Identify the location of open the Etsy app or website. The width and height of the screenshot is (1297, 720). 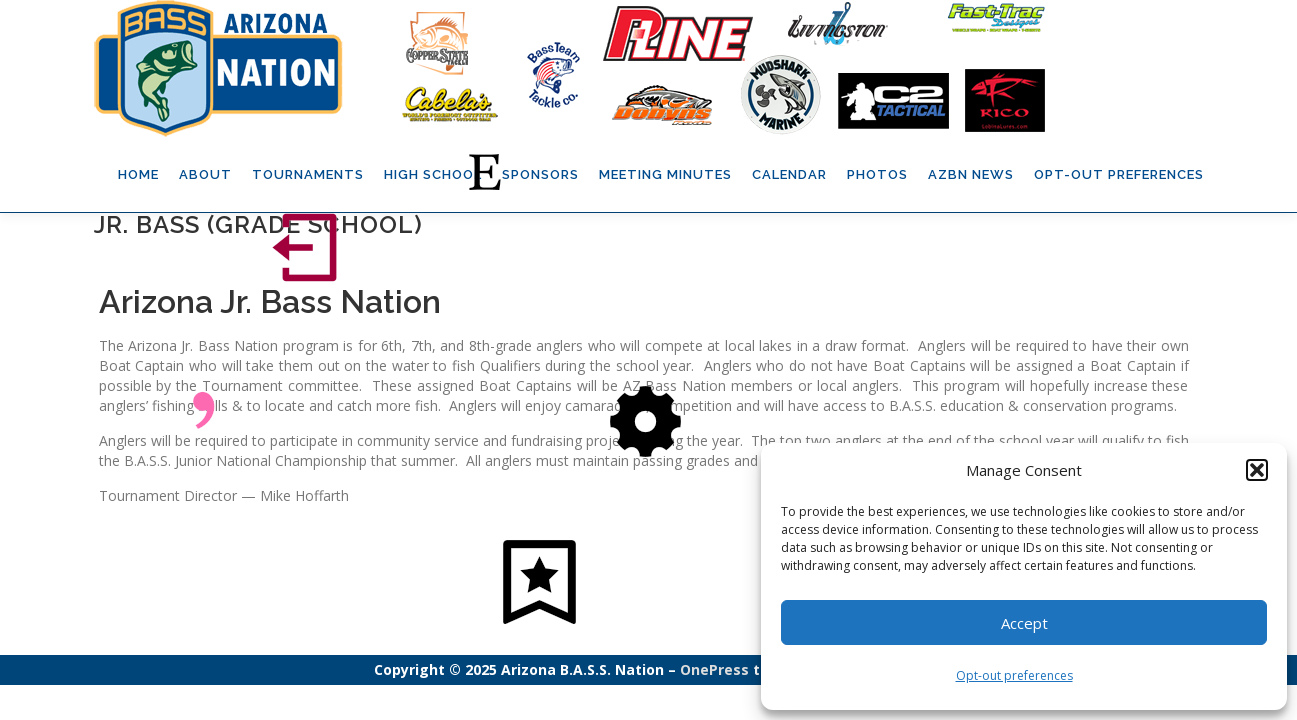
(485, 172).